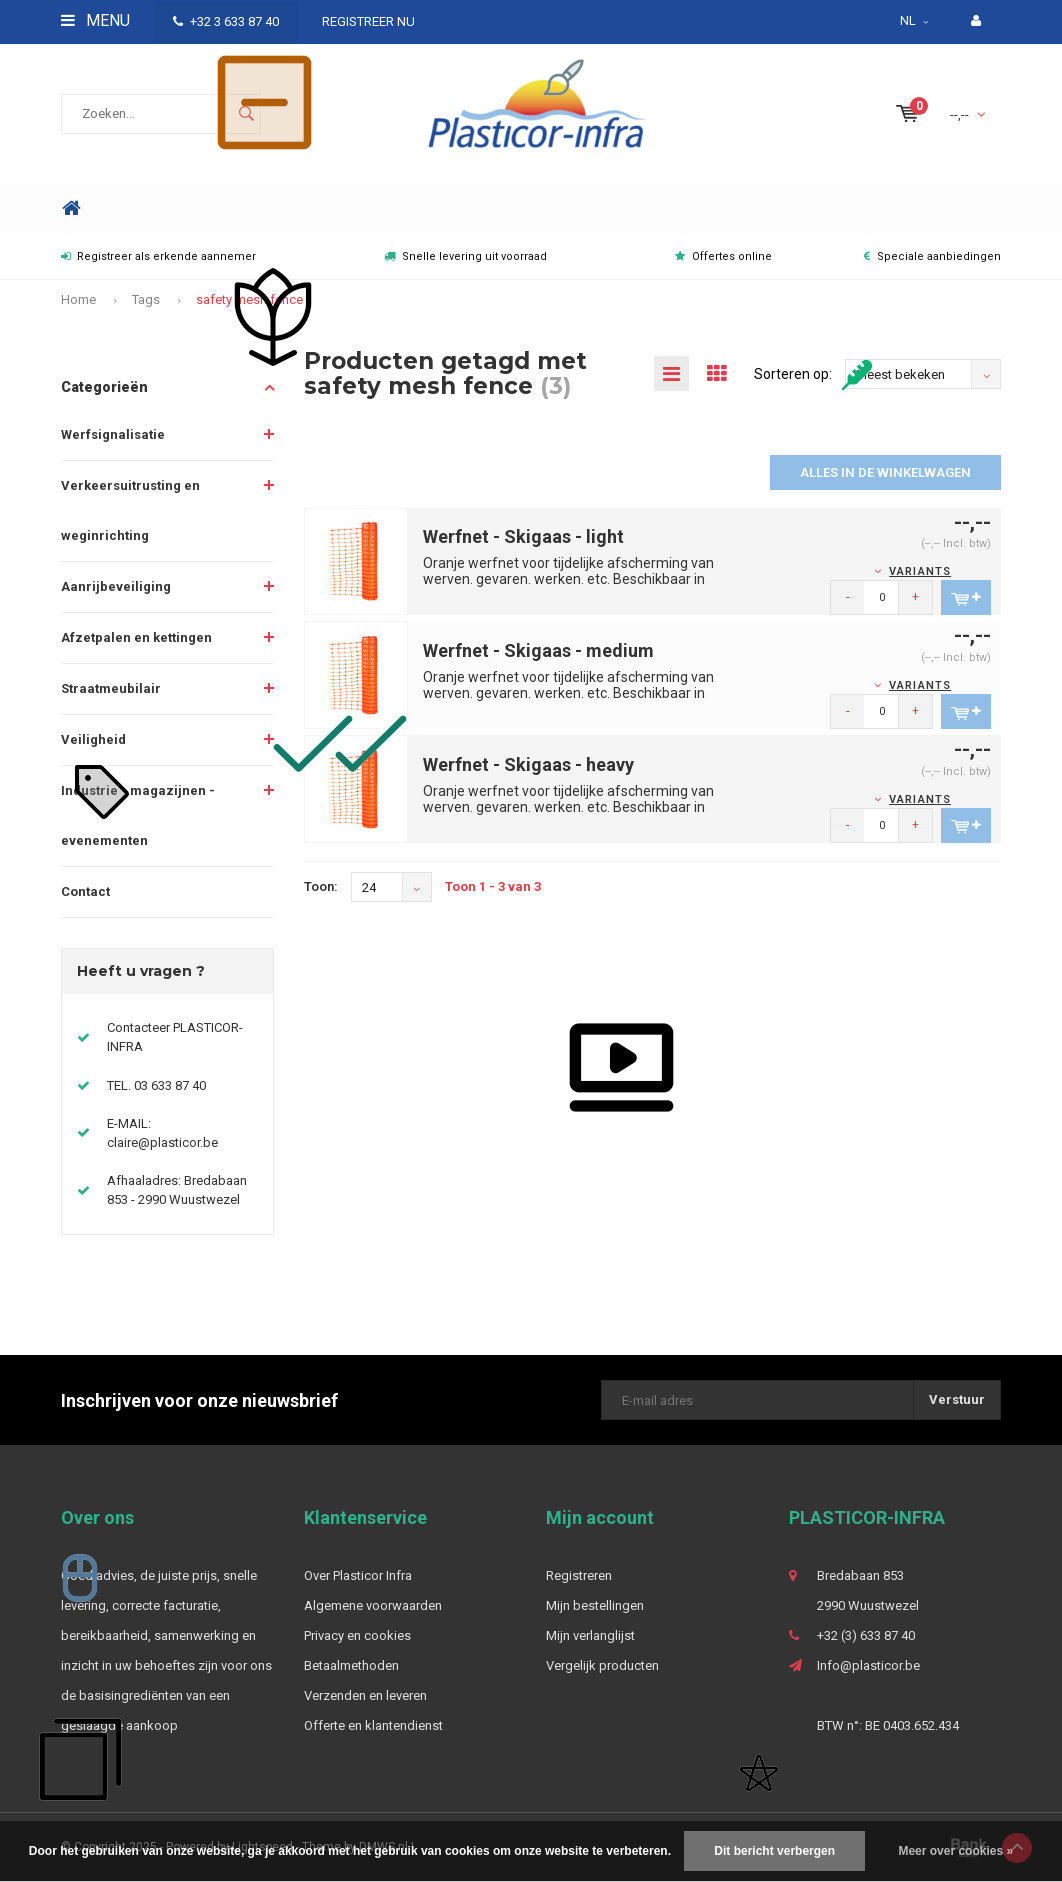 The image size is (1062, 1882). I want to click on indicates mouse input device connected, so click(80, 1578).